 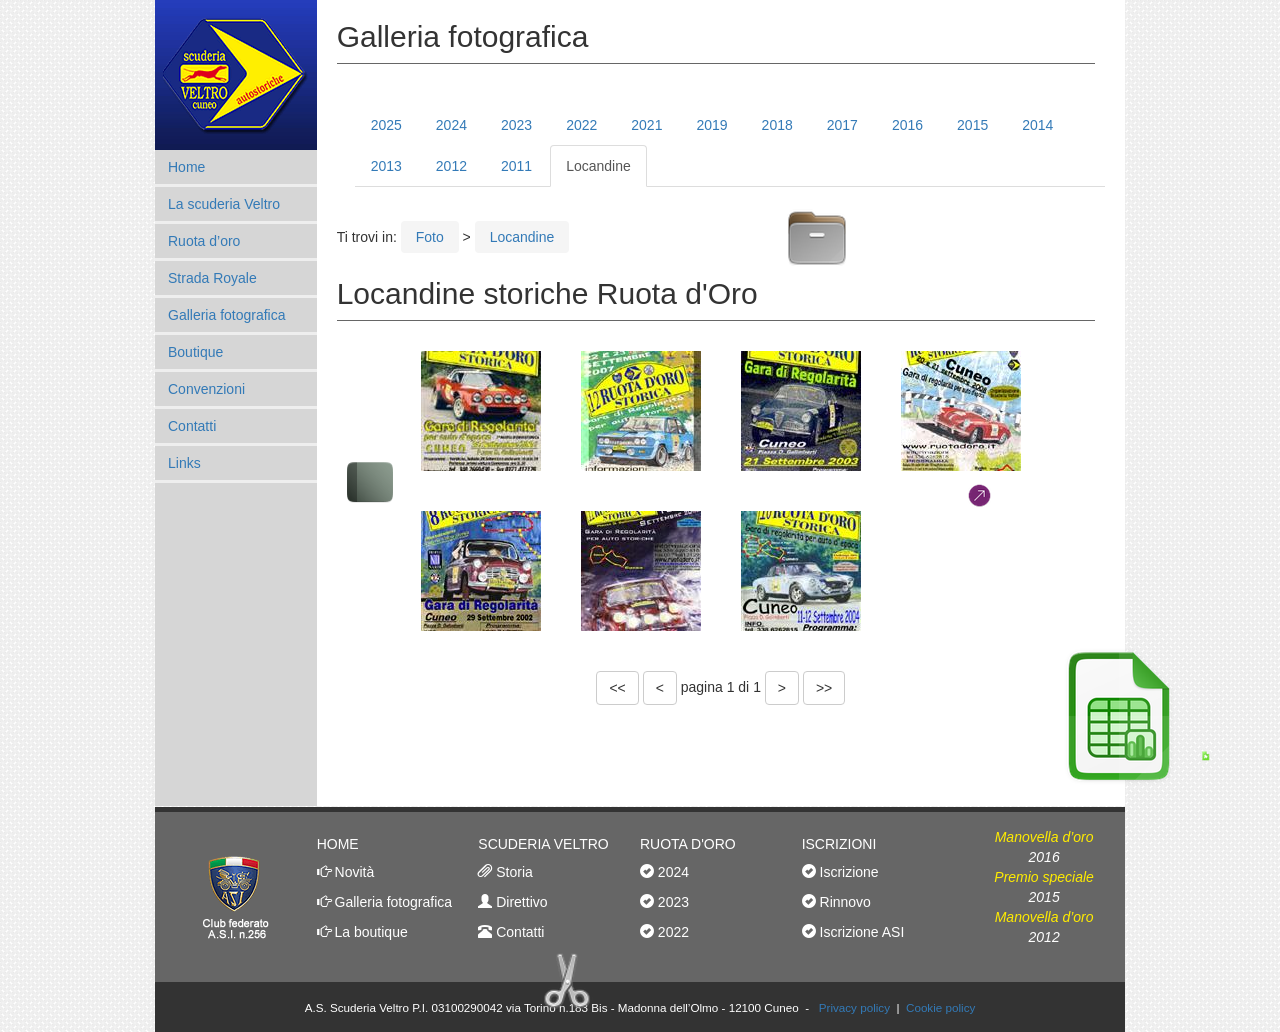 I want to click on open a libreoffice calc spreadsheet file, so click(x=1119, y=716).